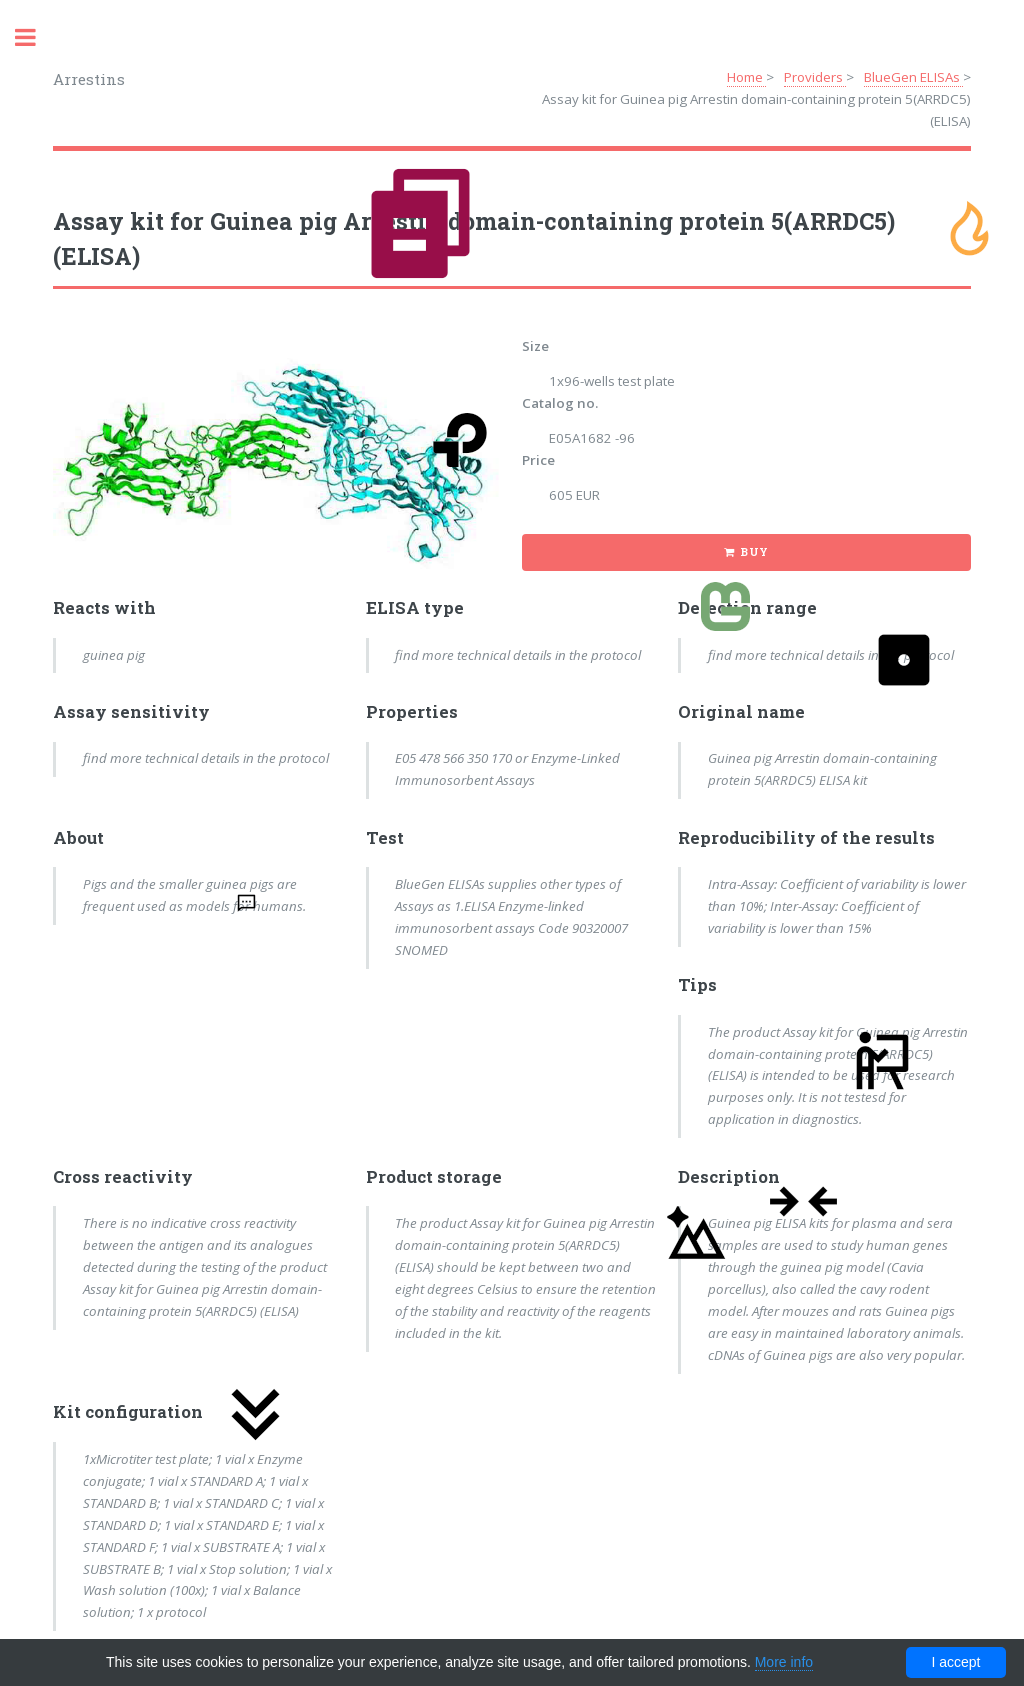 The image size is (1024, 1686). Describe the element at coordinates (255, 1412) in the screenshot. I see `scroll down to see more content` at that location.